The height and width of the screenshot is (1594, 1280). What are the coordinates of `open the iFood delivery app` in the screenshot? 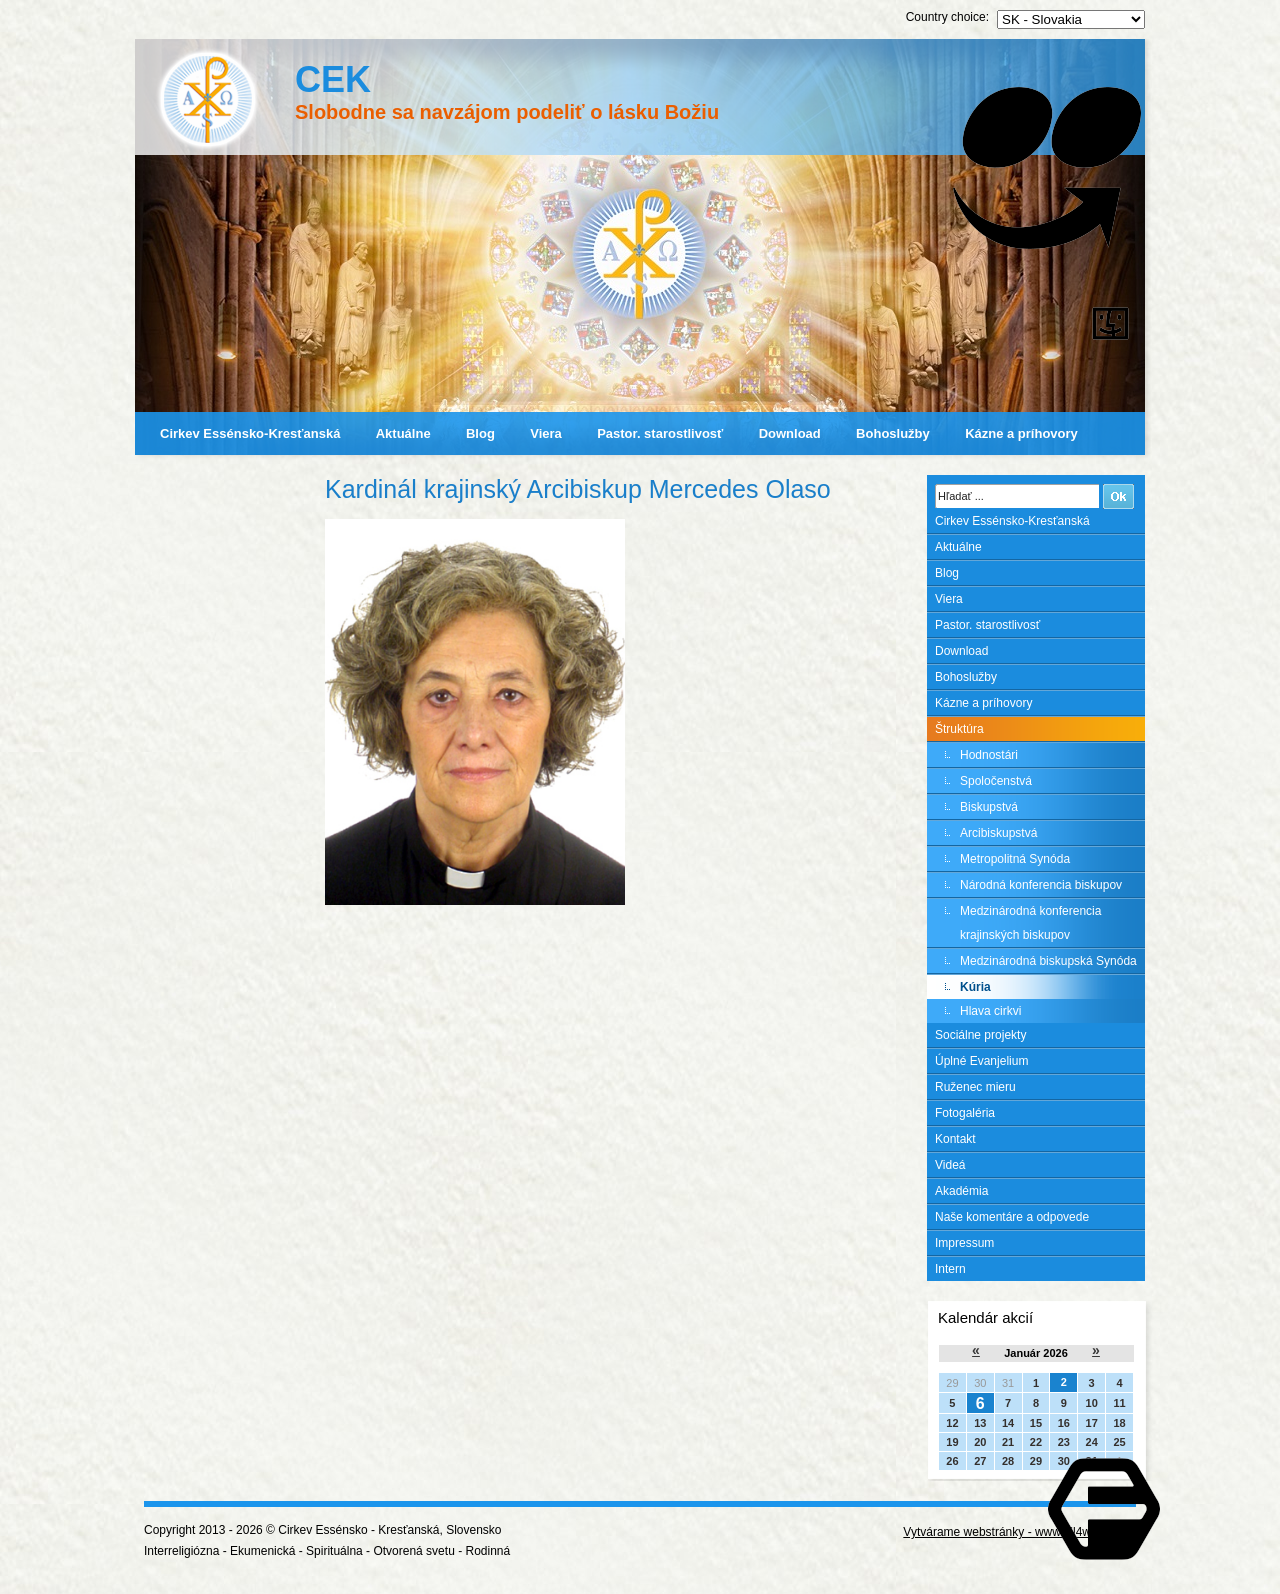 It's located at (1047, 168).